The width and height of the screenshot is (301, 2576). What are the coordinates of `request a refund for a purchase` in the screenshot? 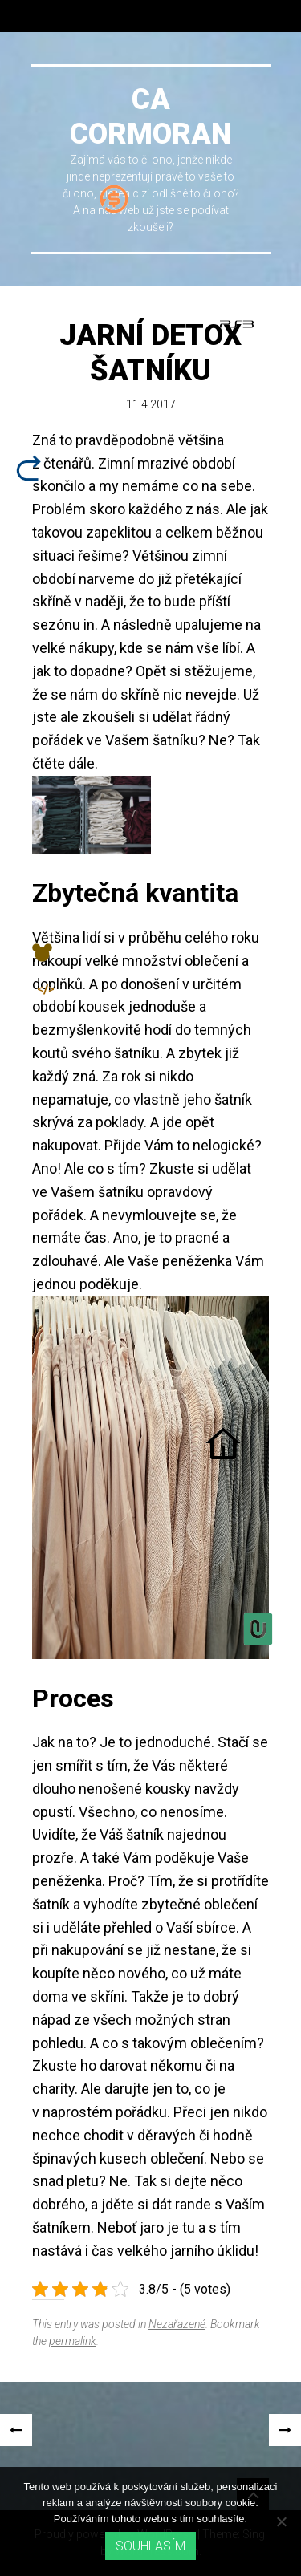 It's located at (114, 199).